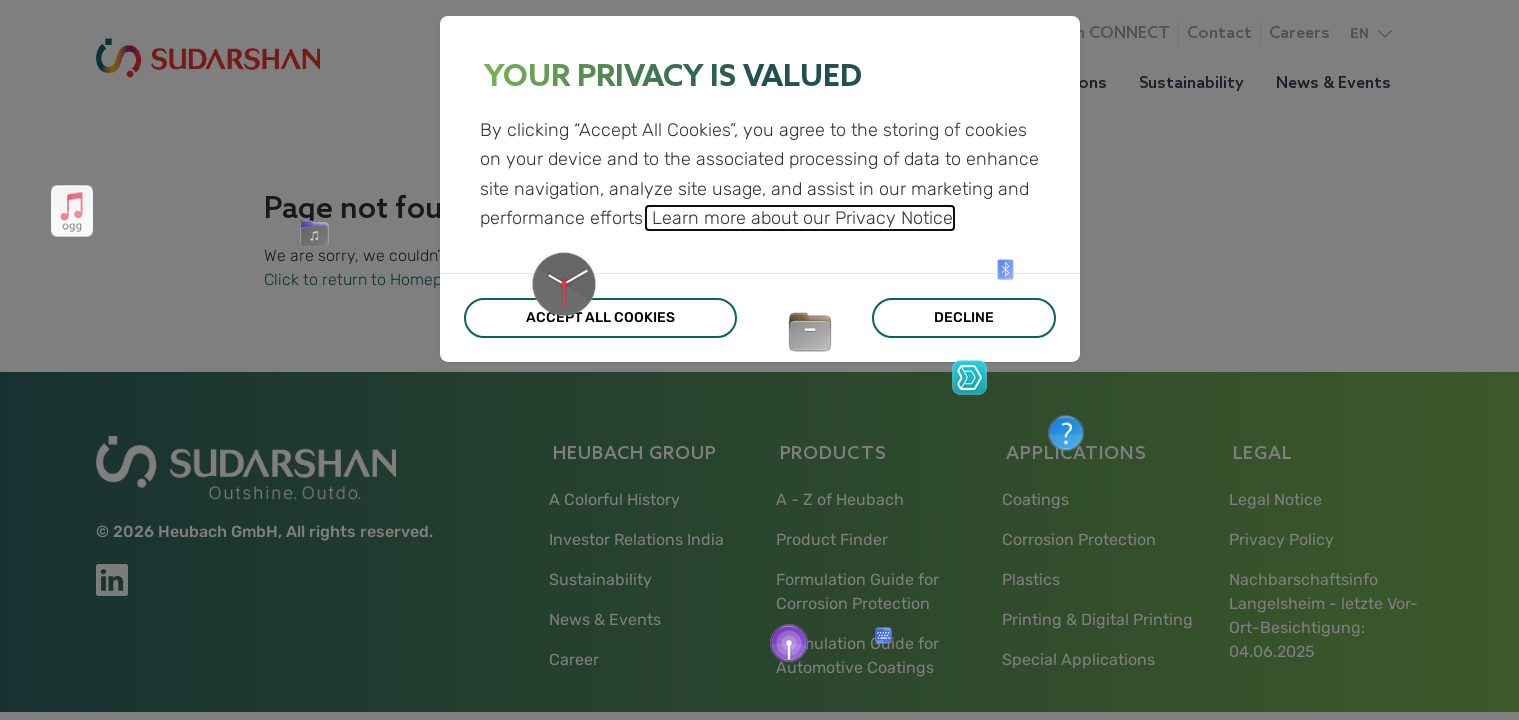 The image size is (1519, 720). Describe the element at coordinates (1005, 269) in the screenshot. I see `open bluetooth settings` at that location.